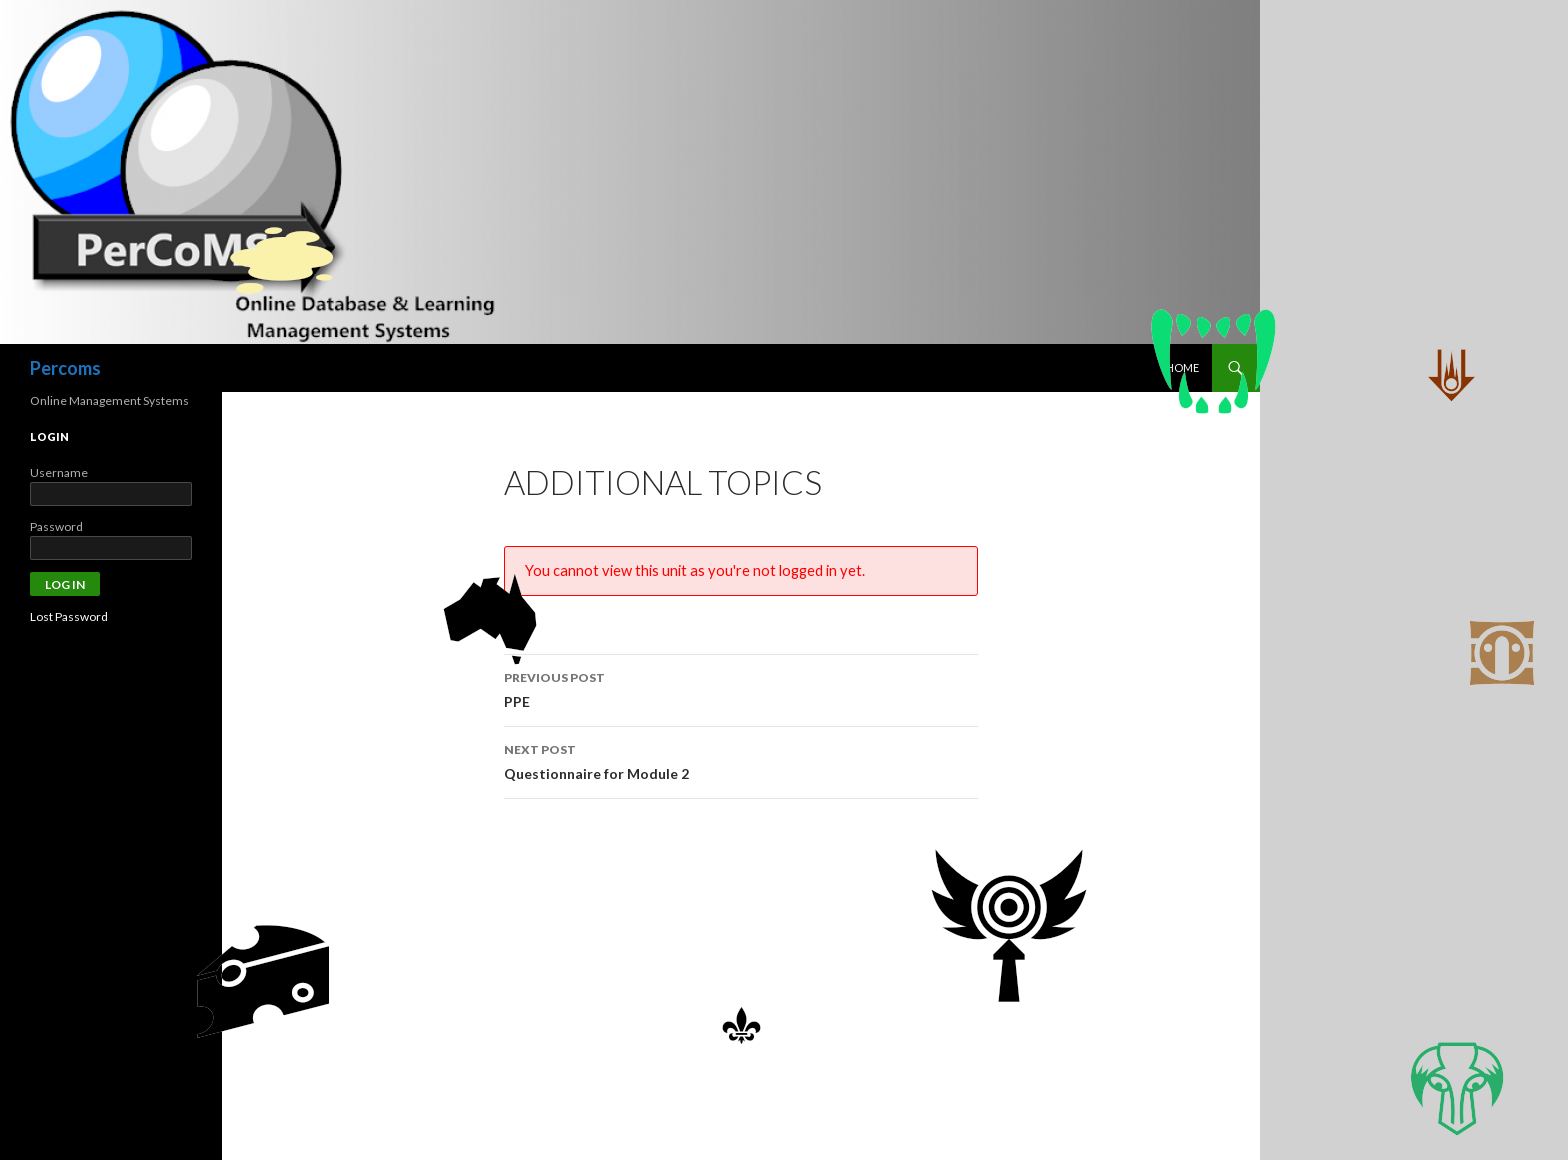 The height and width of the screenshot is (1160, 1568). I want to click on decorative emblem representing French or royal heritage, so click(741, 1025).